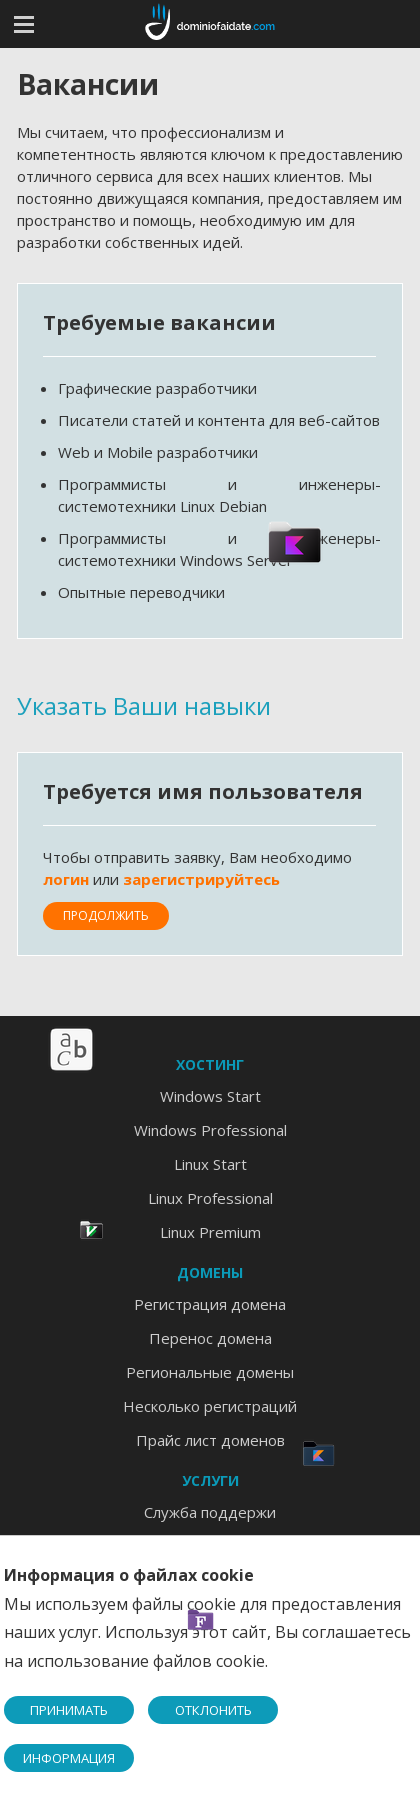 The height and width of the screenshot is (1807, 420). I want to click on folder containing fortran source code files, so click(200, 1620).